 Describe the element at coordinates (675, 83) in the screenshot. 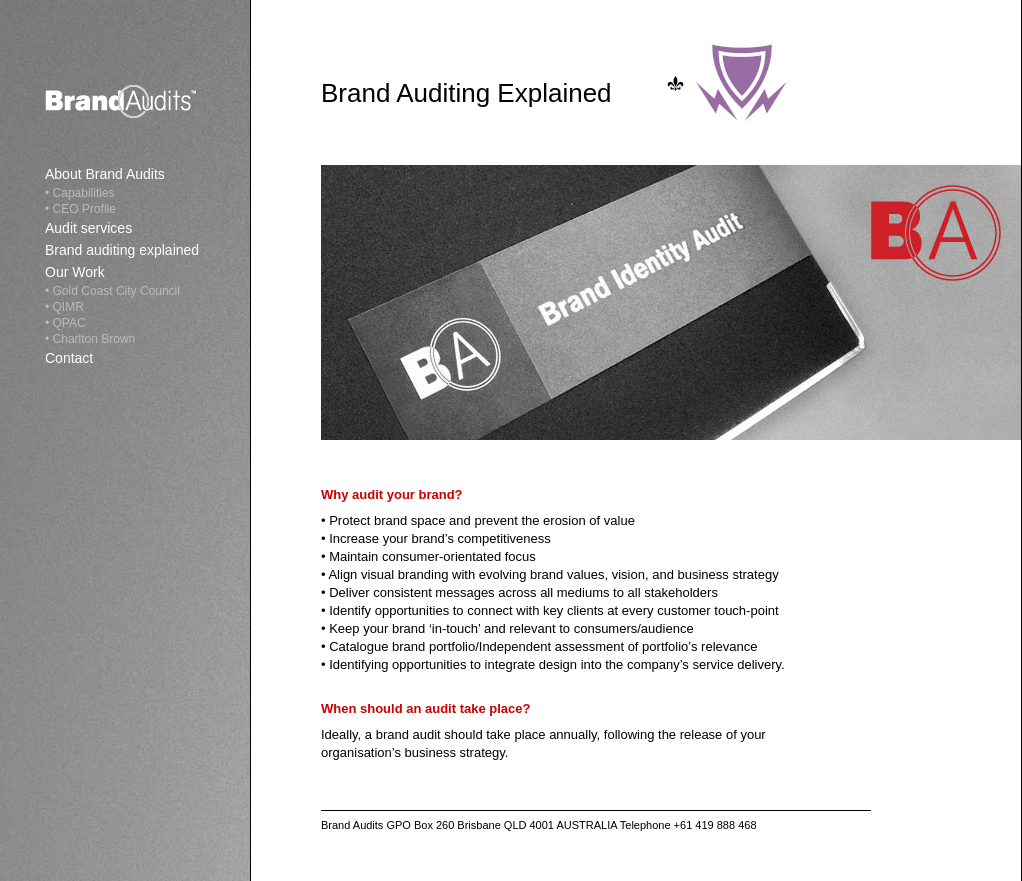

I see `decorative emblem representing French or royal heritage` at that location.